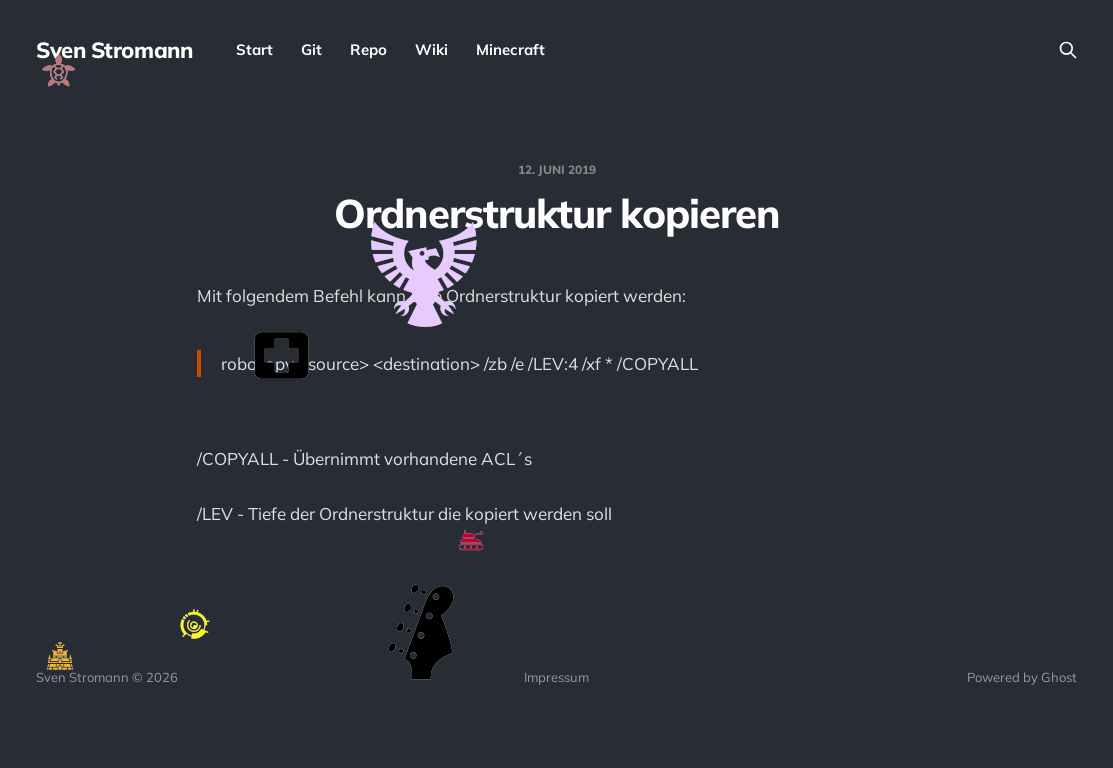  I want to click on access bass guitar or music settings, so click(421, 631).